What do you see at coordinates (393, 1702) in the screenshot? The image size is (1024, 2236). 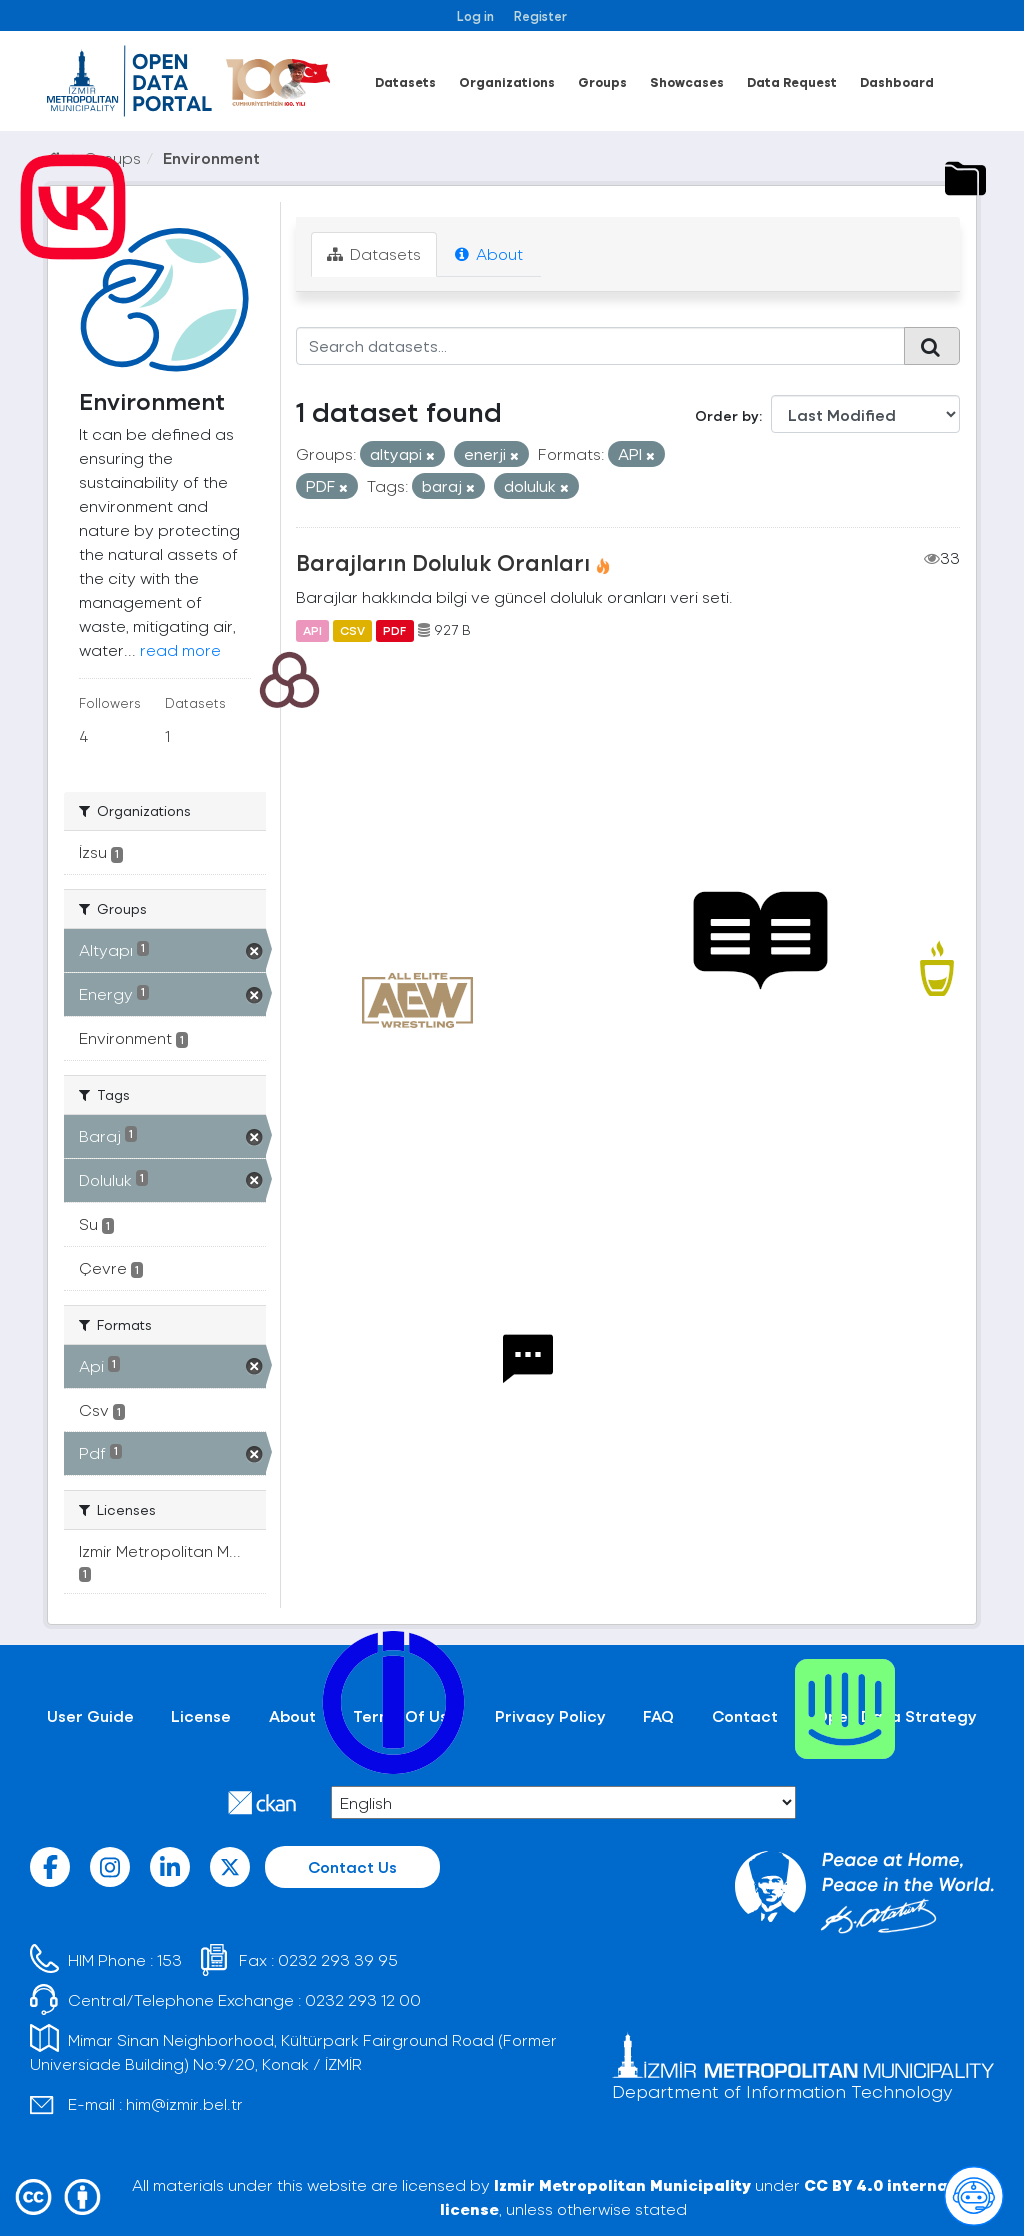 I see `open ioBroker smart home dashboard` at bounding box center [393, 1702].